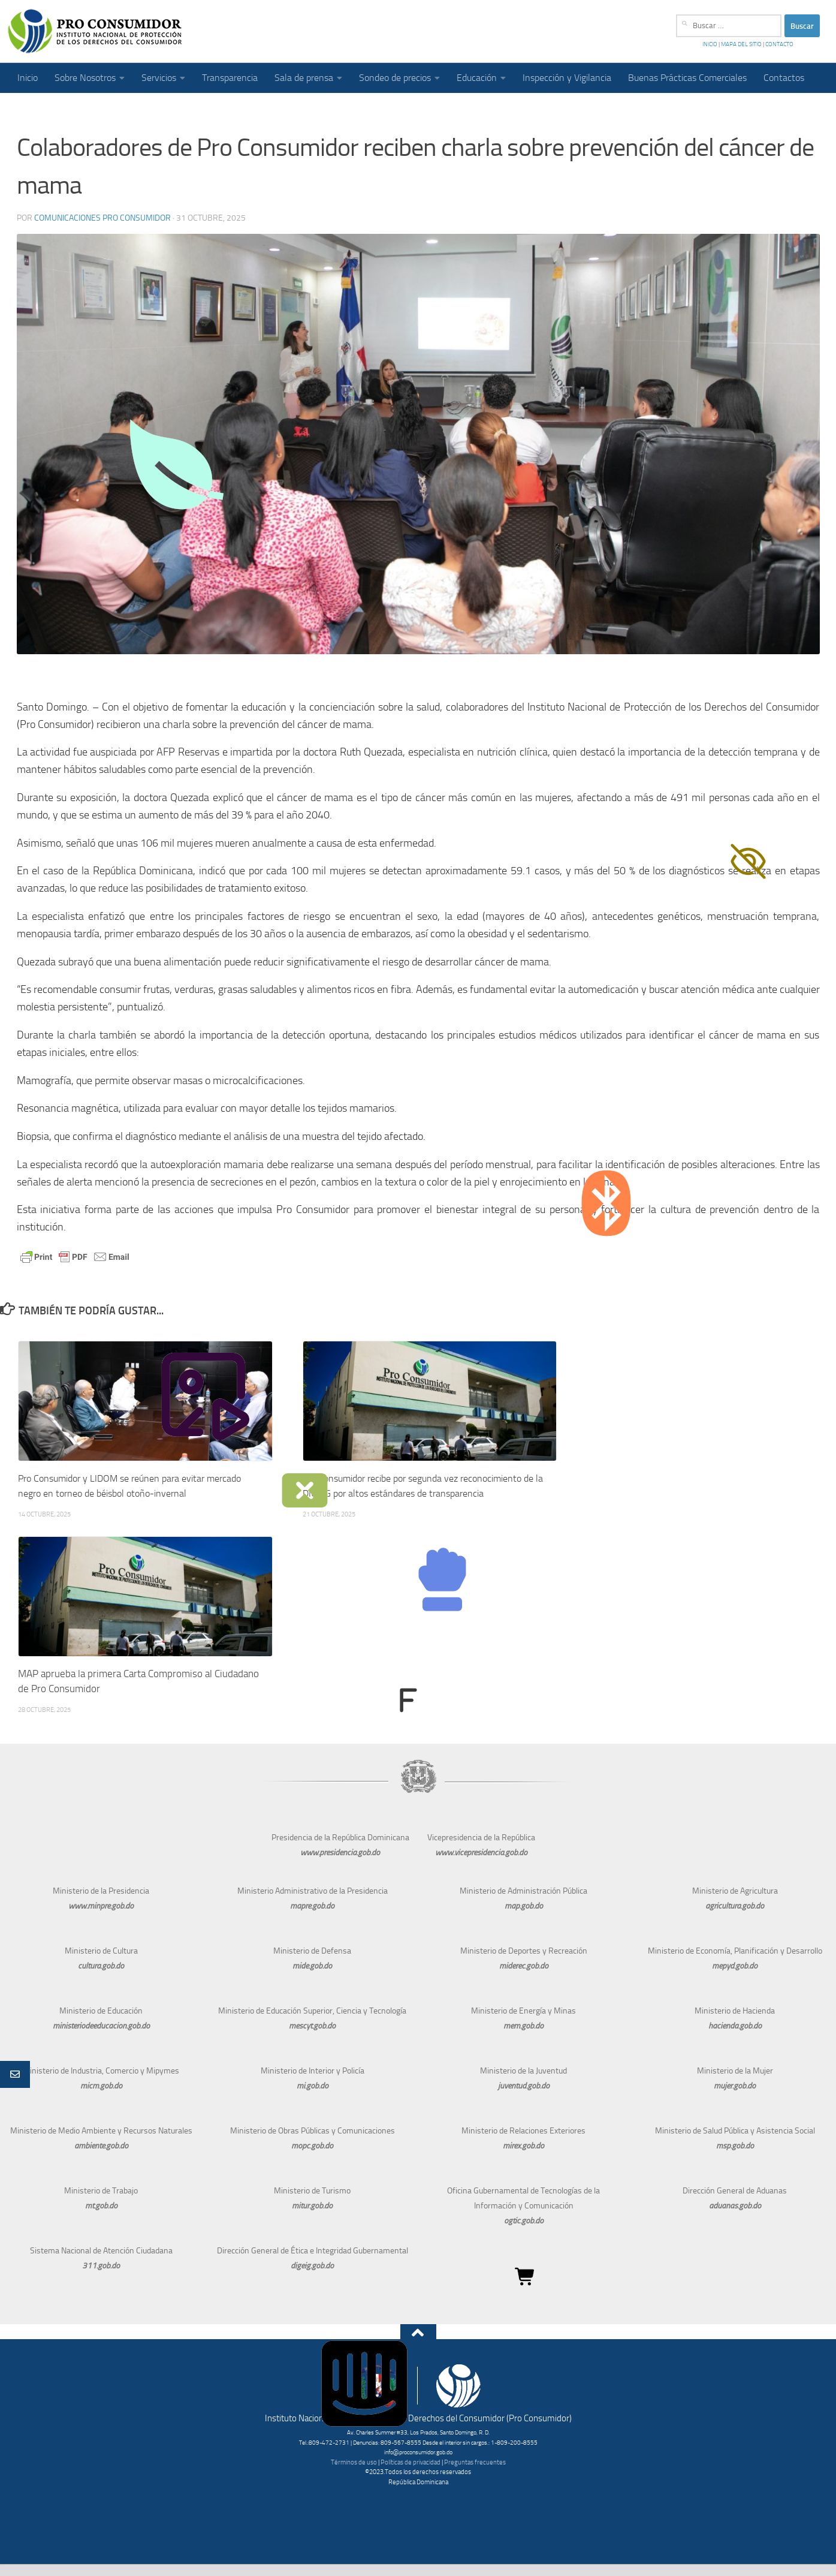  Describe the element at coordinates (203, 1394) in the screenshot. I see `play a slideshow or image gallery` at that location.